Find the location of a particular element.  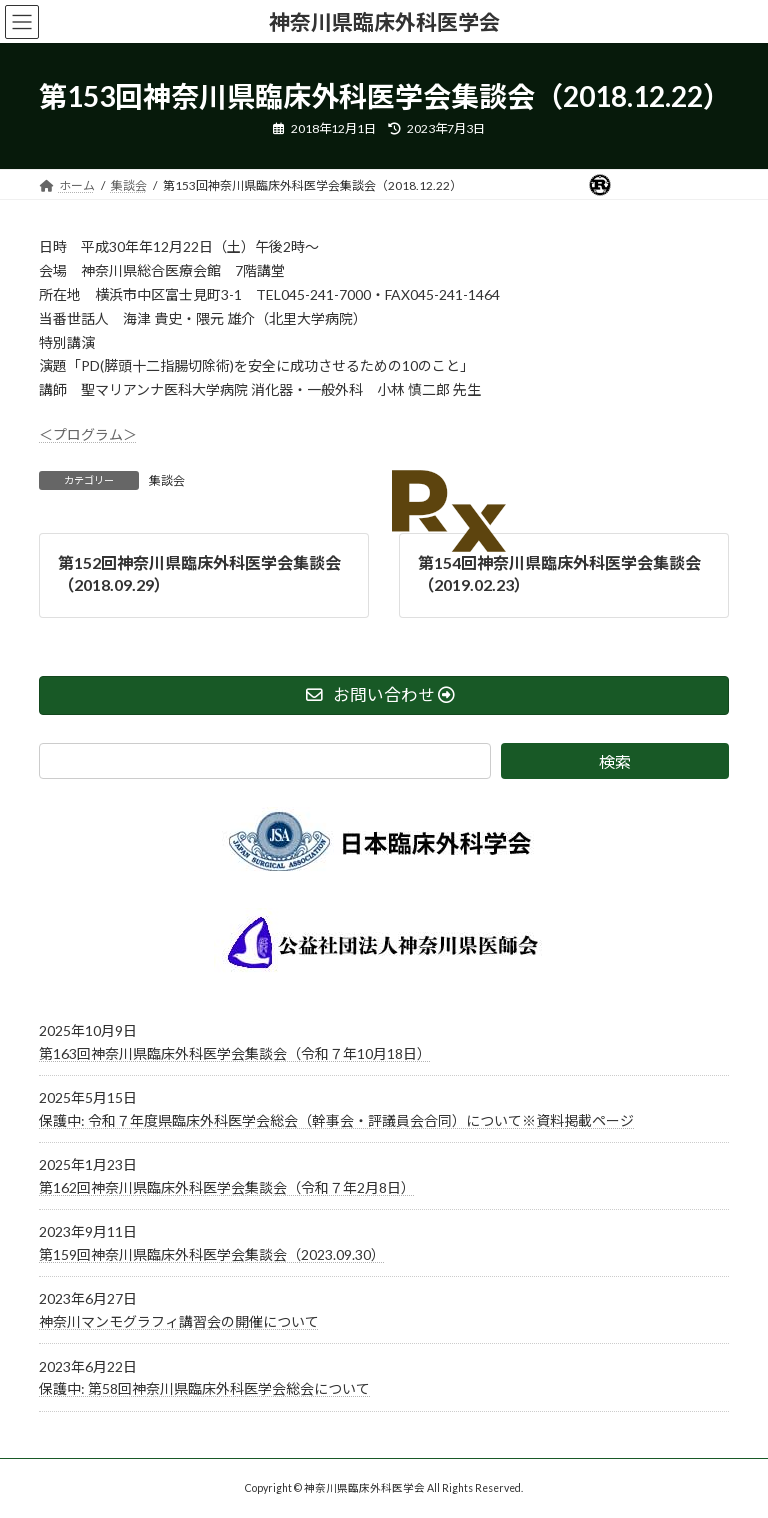

open Reactive Resume app is located at coordinates (449, 511).